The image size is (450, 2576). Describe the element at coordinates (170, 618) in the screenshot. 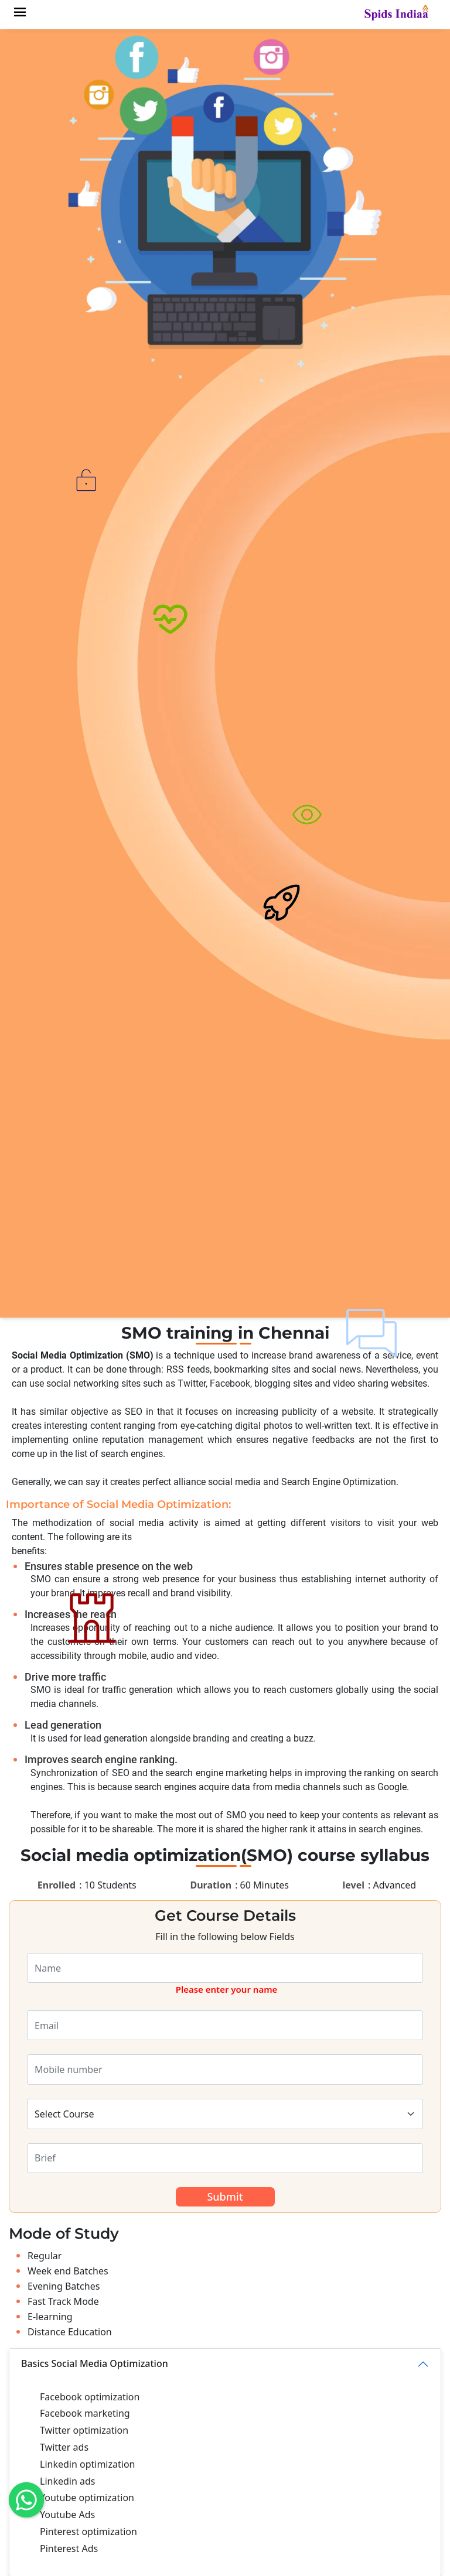

I see `view health or fitness data` at that location.